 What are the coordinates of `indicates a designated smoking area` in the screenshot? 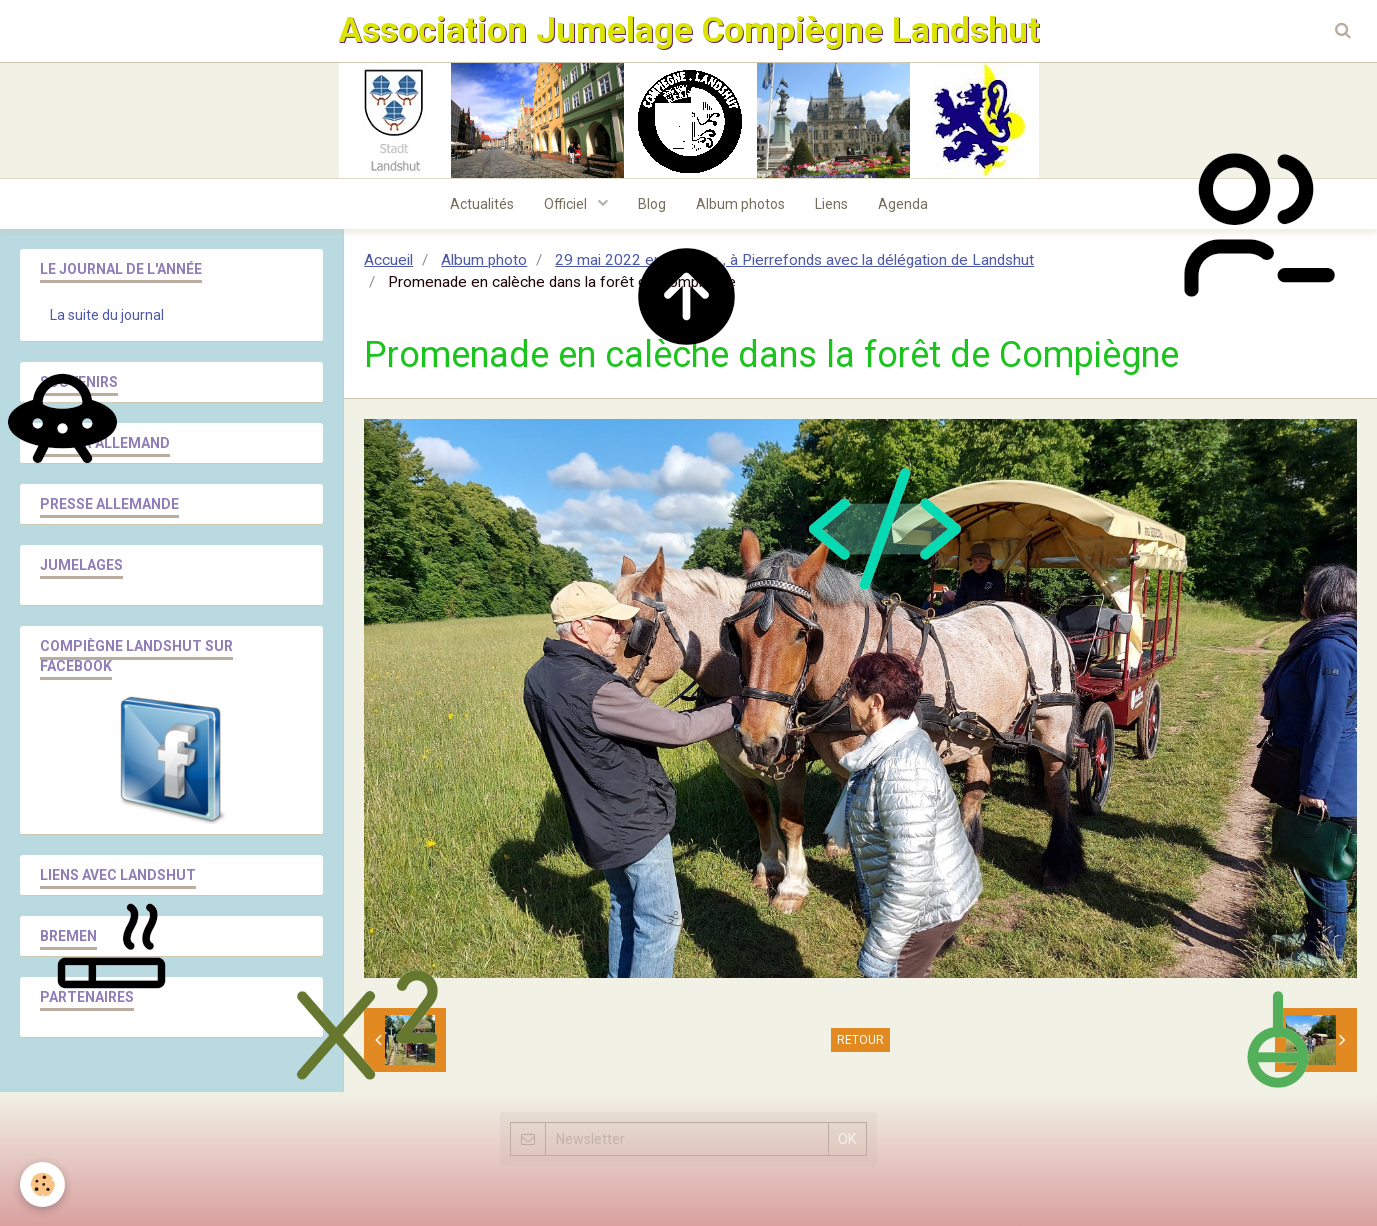 It's located at (111, 957).